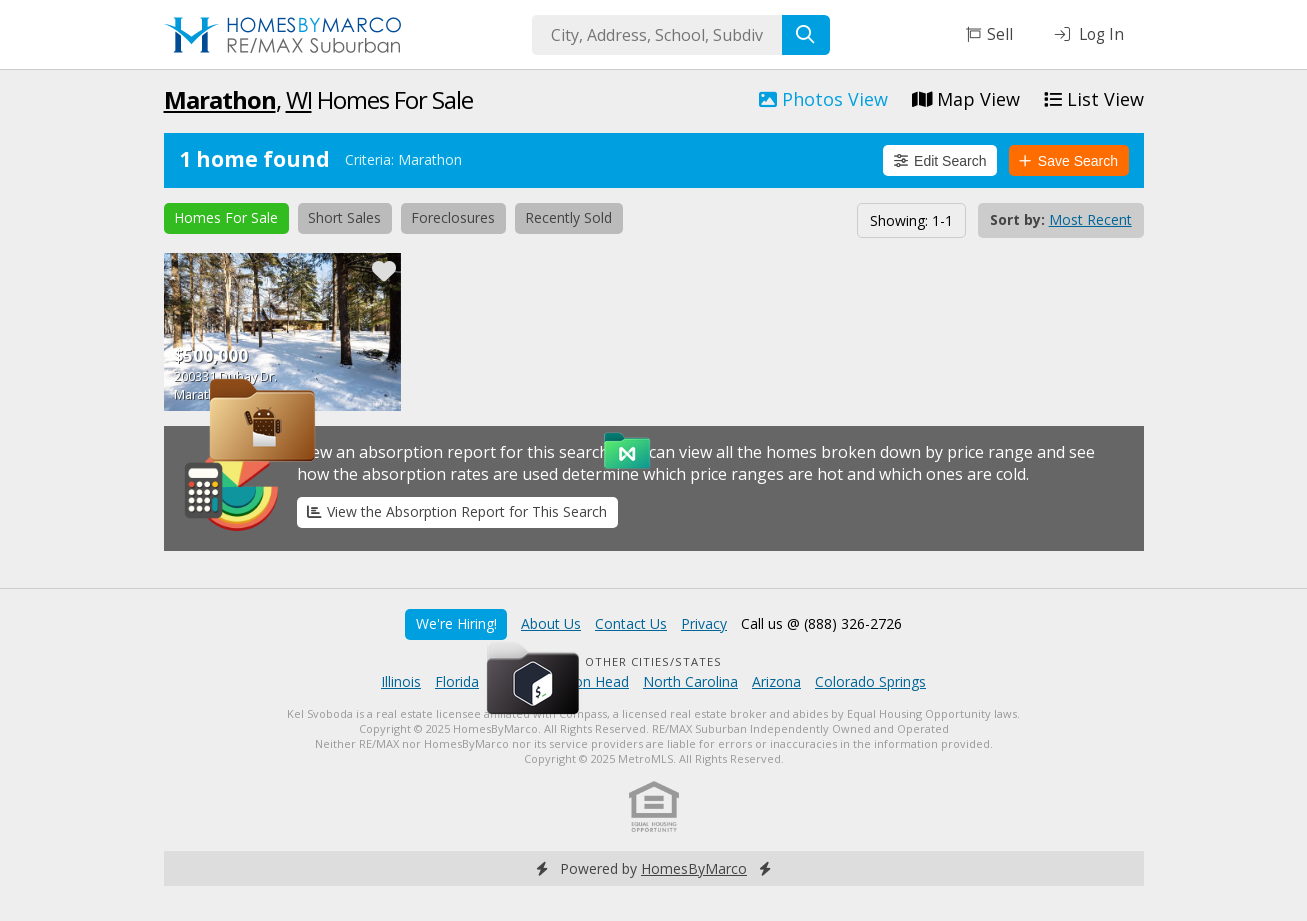 This screenshot has height=921, width=1307. What do you see at coordinates (532, 680) in the screenshot?
I see `open folder containing bash scripts` at bounding box center [532, 680].